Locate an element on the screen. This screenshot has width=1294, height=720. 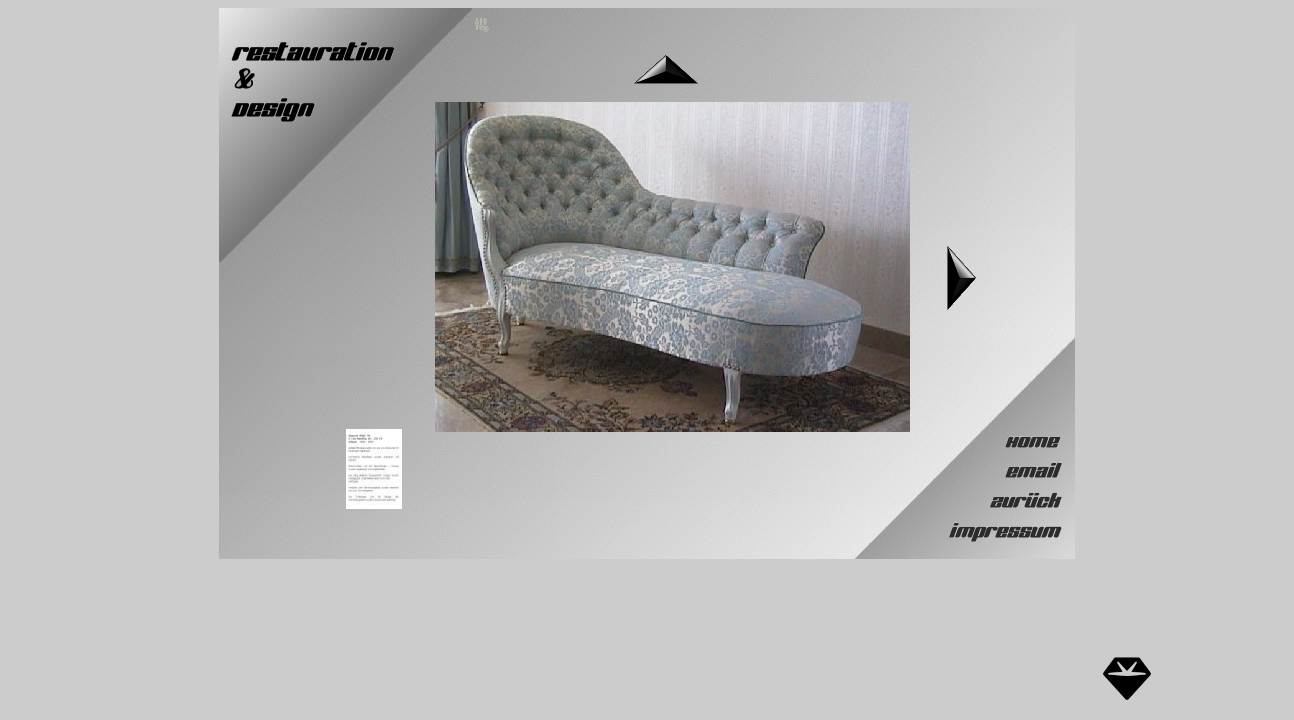
indicates premium or valuable content is located at coordinates (1127, 679).